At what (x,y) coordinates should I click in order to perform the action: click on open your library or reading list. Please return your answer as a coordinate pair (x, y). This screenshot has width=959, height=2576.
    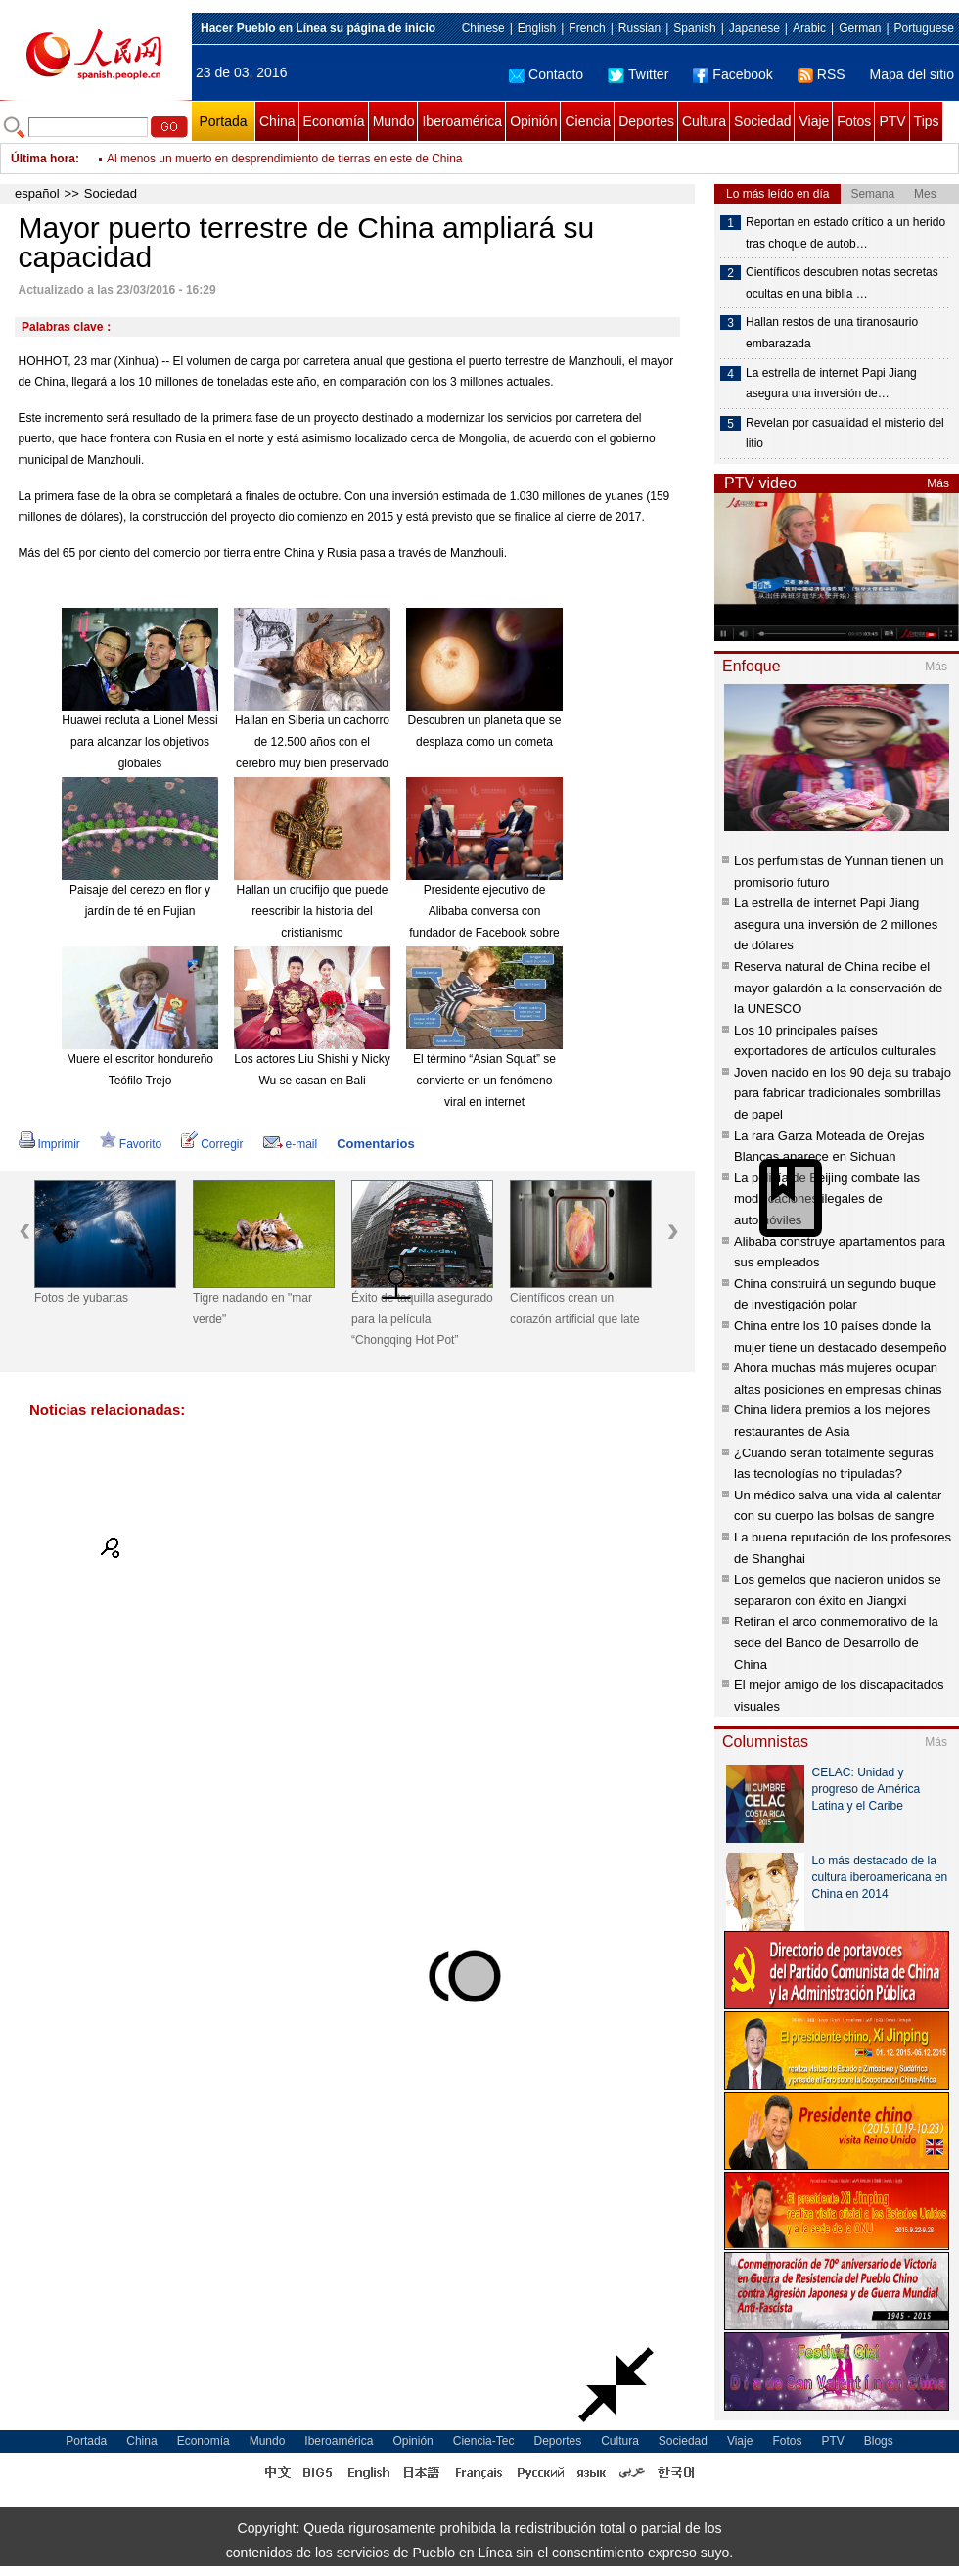
    Looking at the image, I should click on (791, 1198).